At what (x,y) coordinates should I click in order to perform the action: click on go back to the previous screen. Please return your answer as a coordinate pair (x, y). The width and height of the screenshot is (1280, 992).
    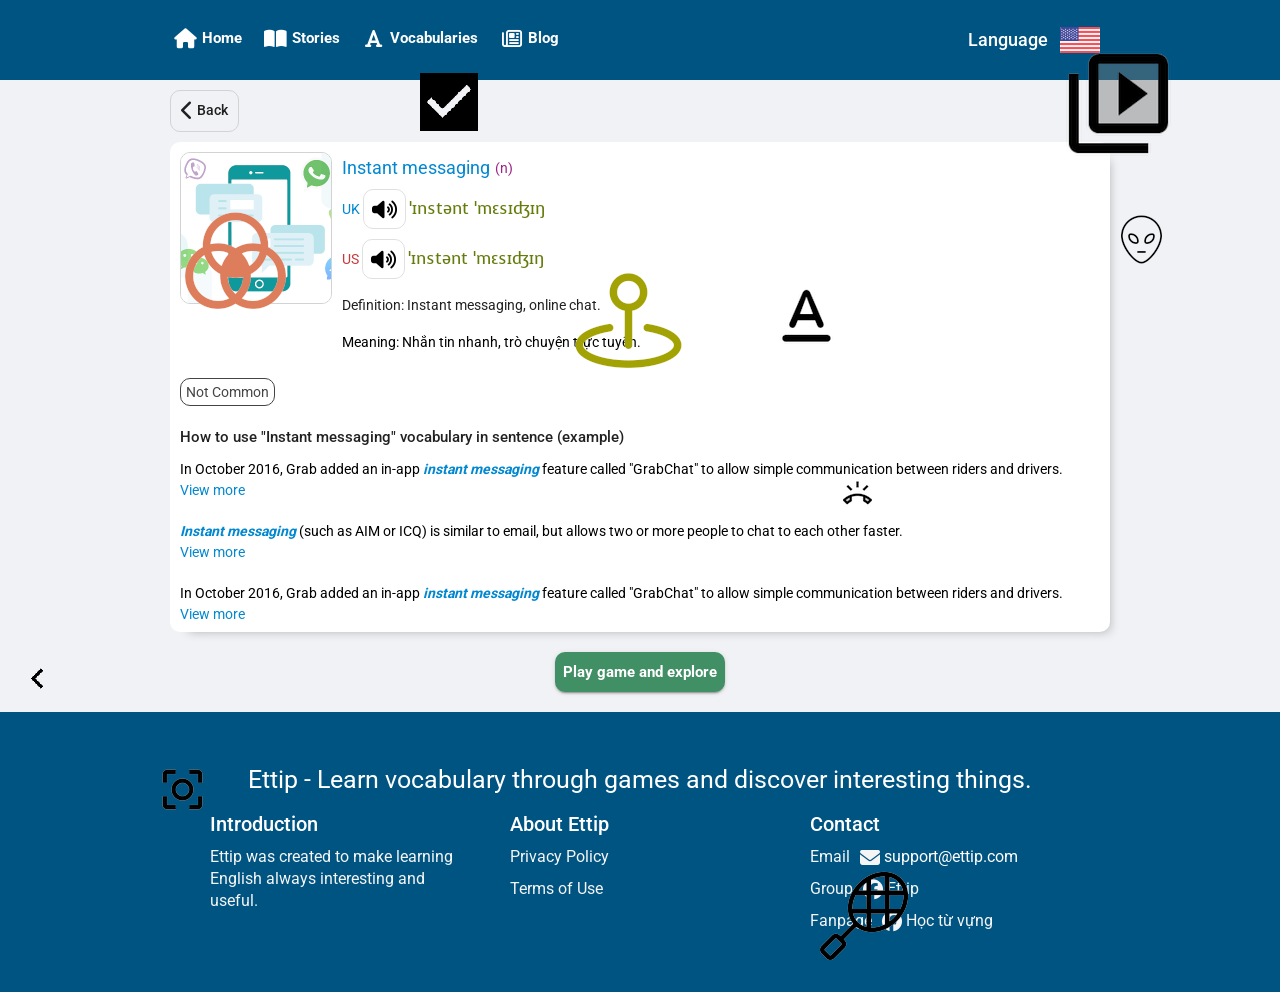
    Looking at the image, I should click on (37, 678).